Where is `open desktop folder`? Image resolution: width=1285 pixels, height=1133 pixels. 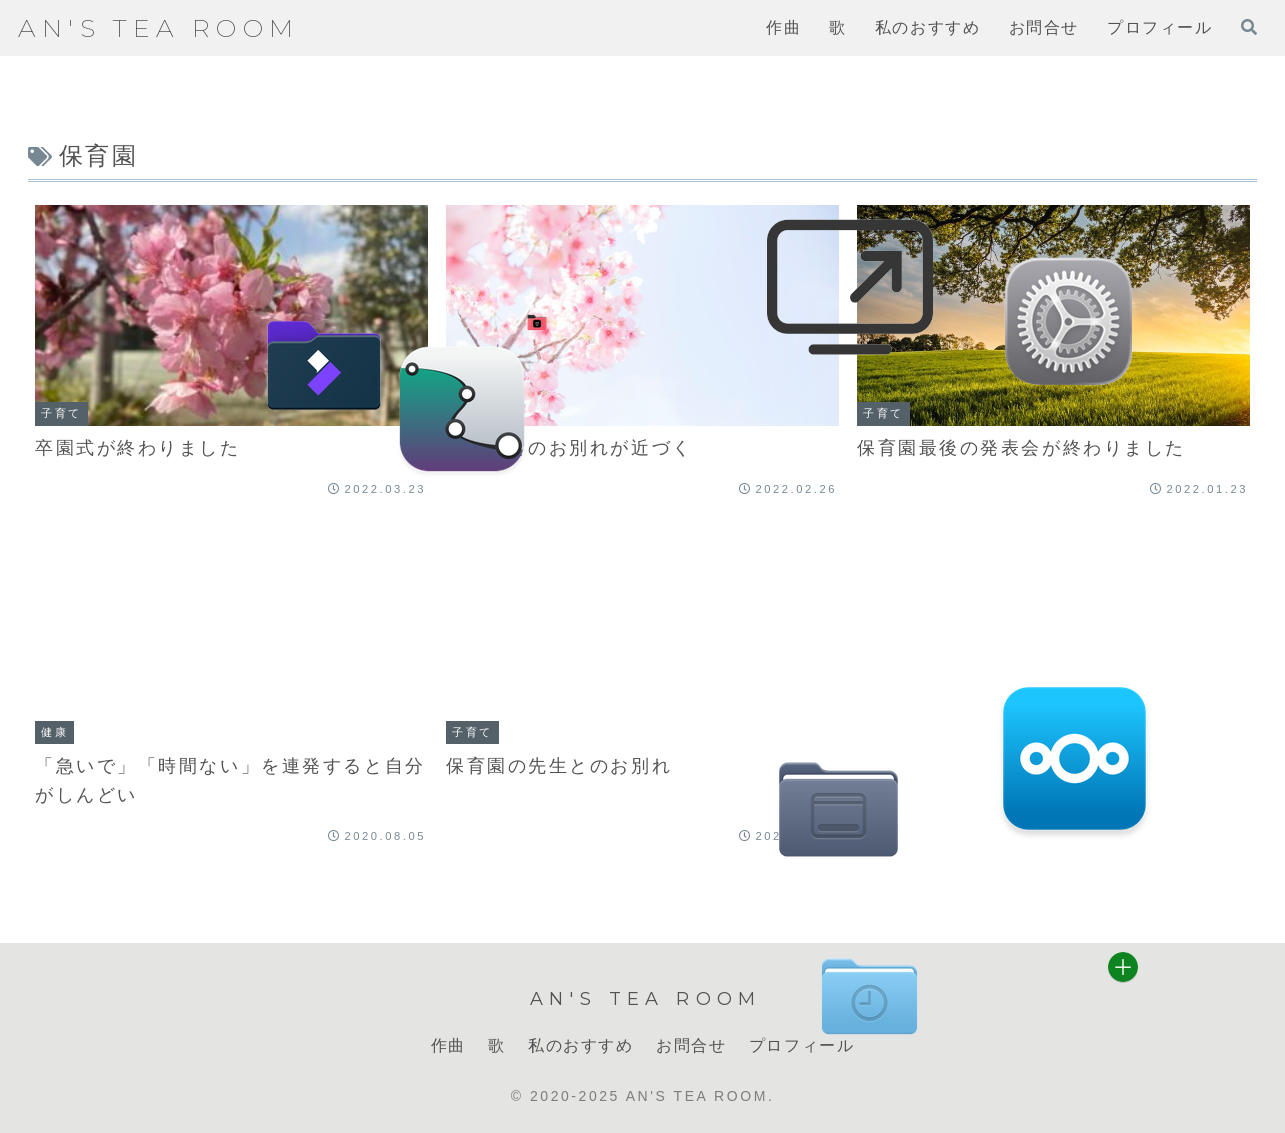
open desktop folder is located at coordinates (838, 809).